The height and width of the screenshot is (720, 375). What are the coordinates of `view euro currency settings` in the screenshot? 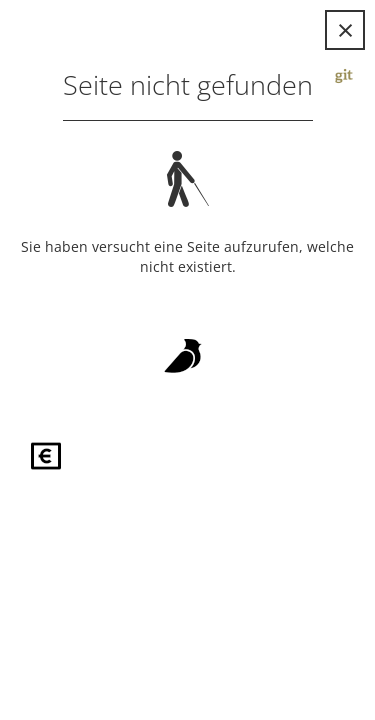 It's located at (46, 456).